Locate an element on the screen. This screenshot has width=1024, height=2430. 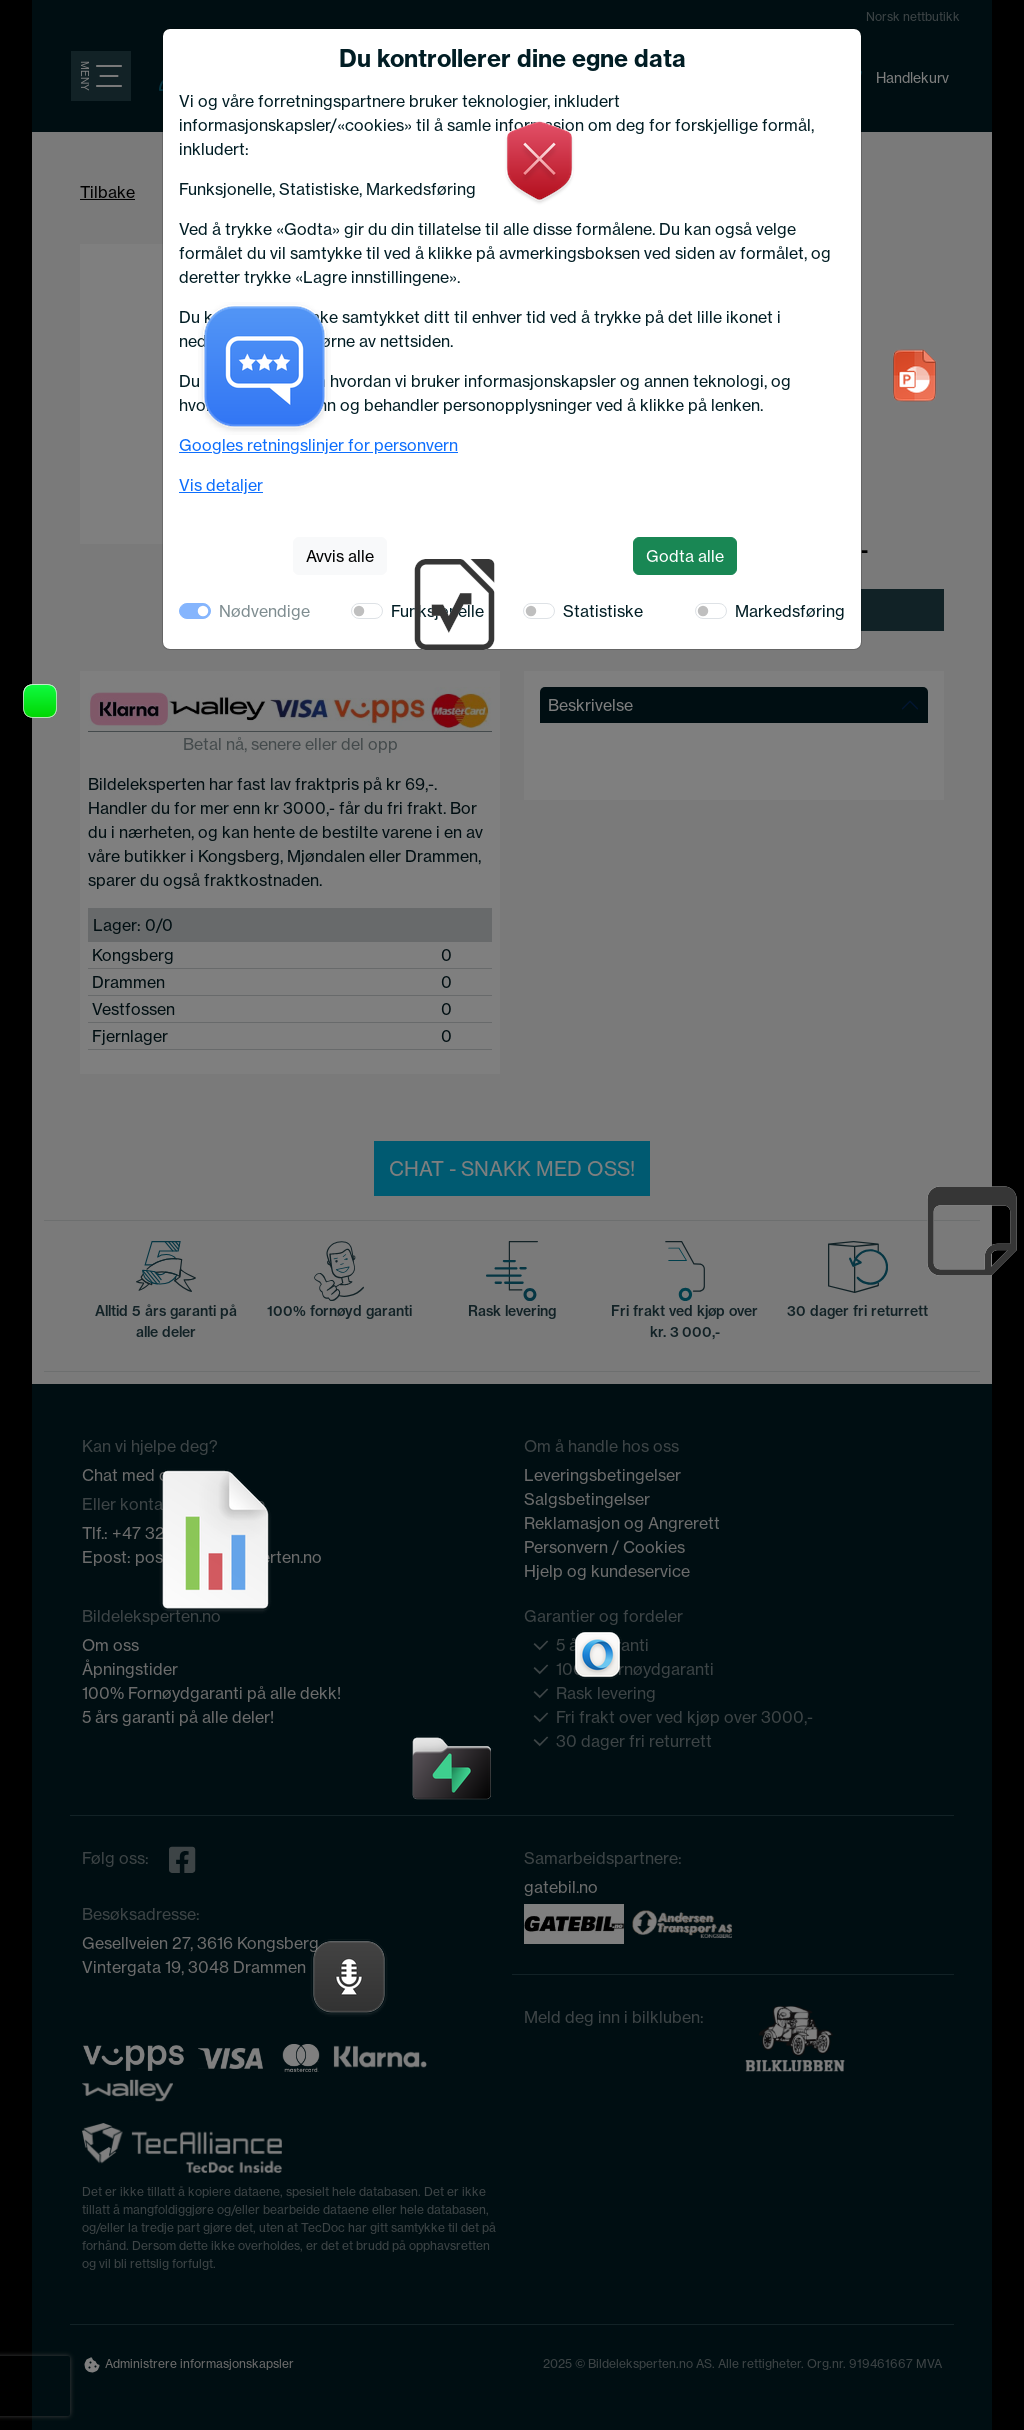
open libreoffice math application is located at coordinates (454, 604).